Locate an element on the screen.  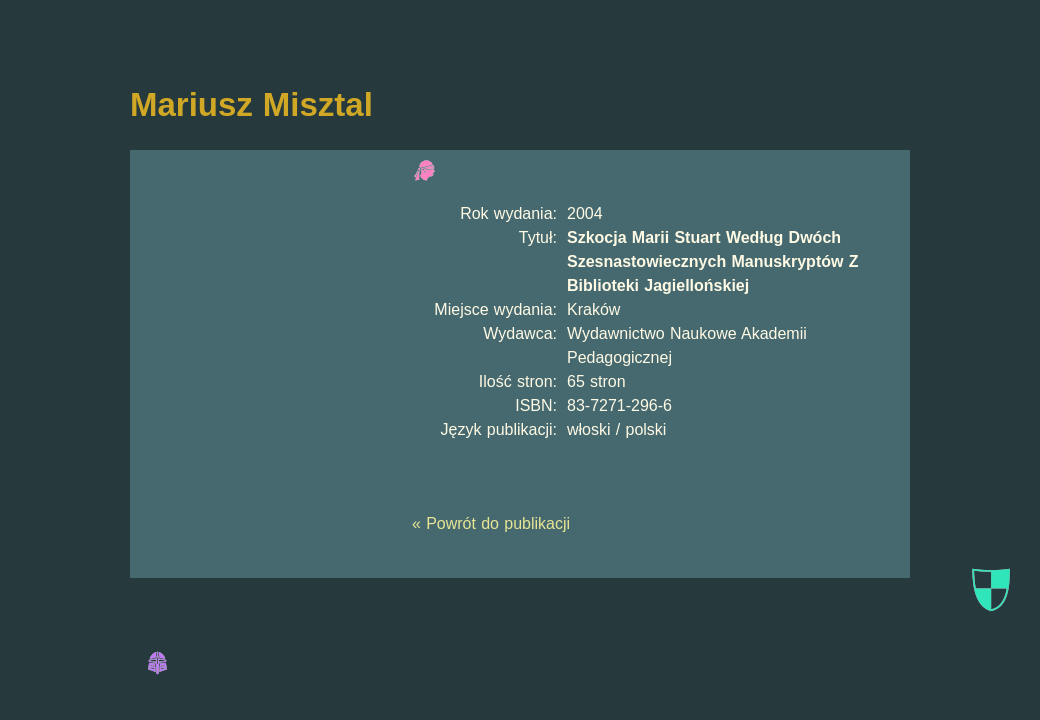
toggle hidden or spoiler content is located at coordinates (424, 170).